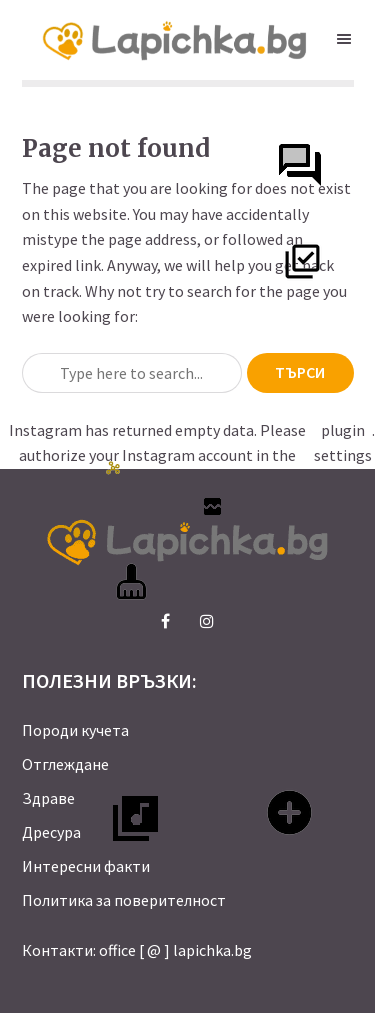 The width and height of the screenshot is (375, 1013). Describe the element at coordinates (212, 506) in the screenshot. I see `indicates an image failed to load` at that location.